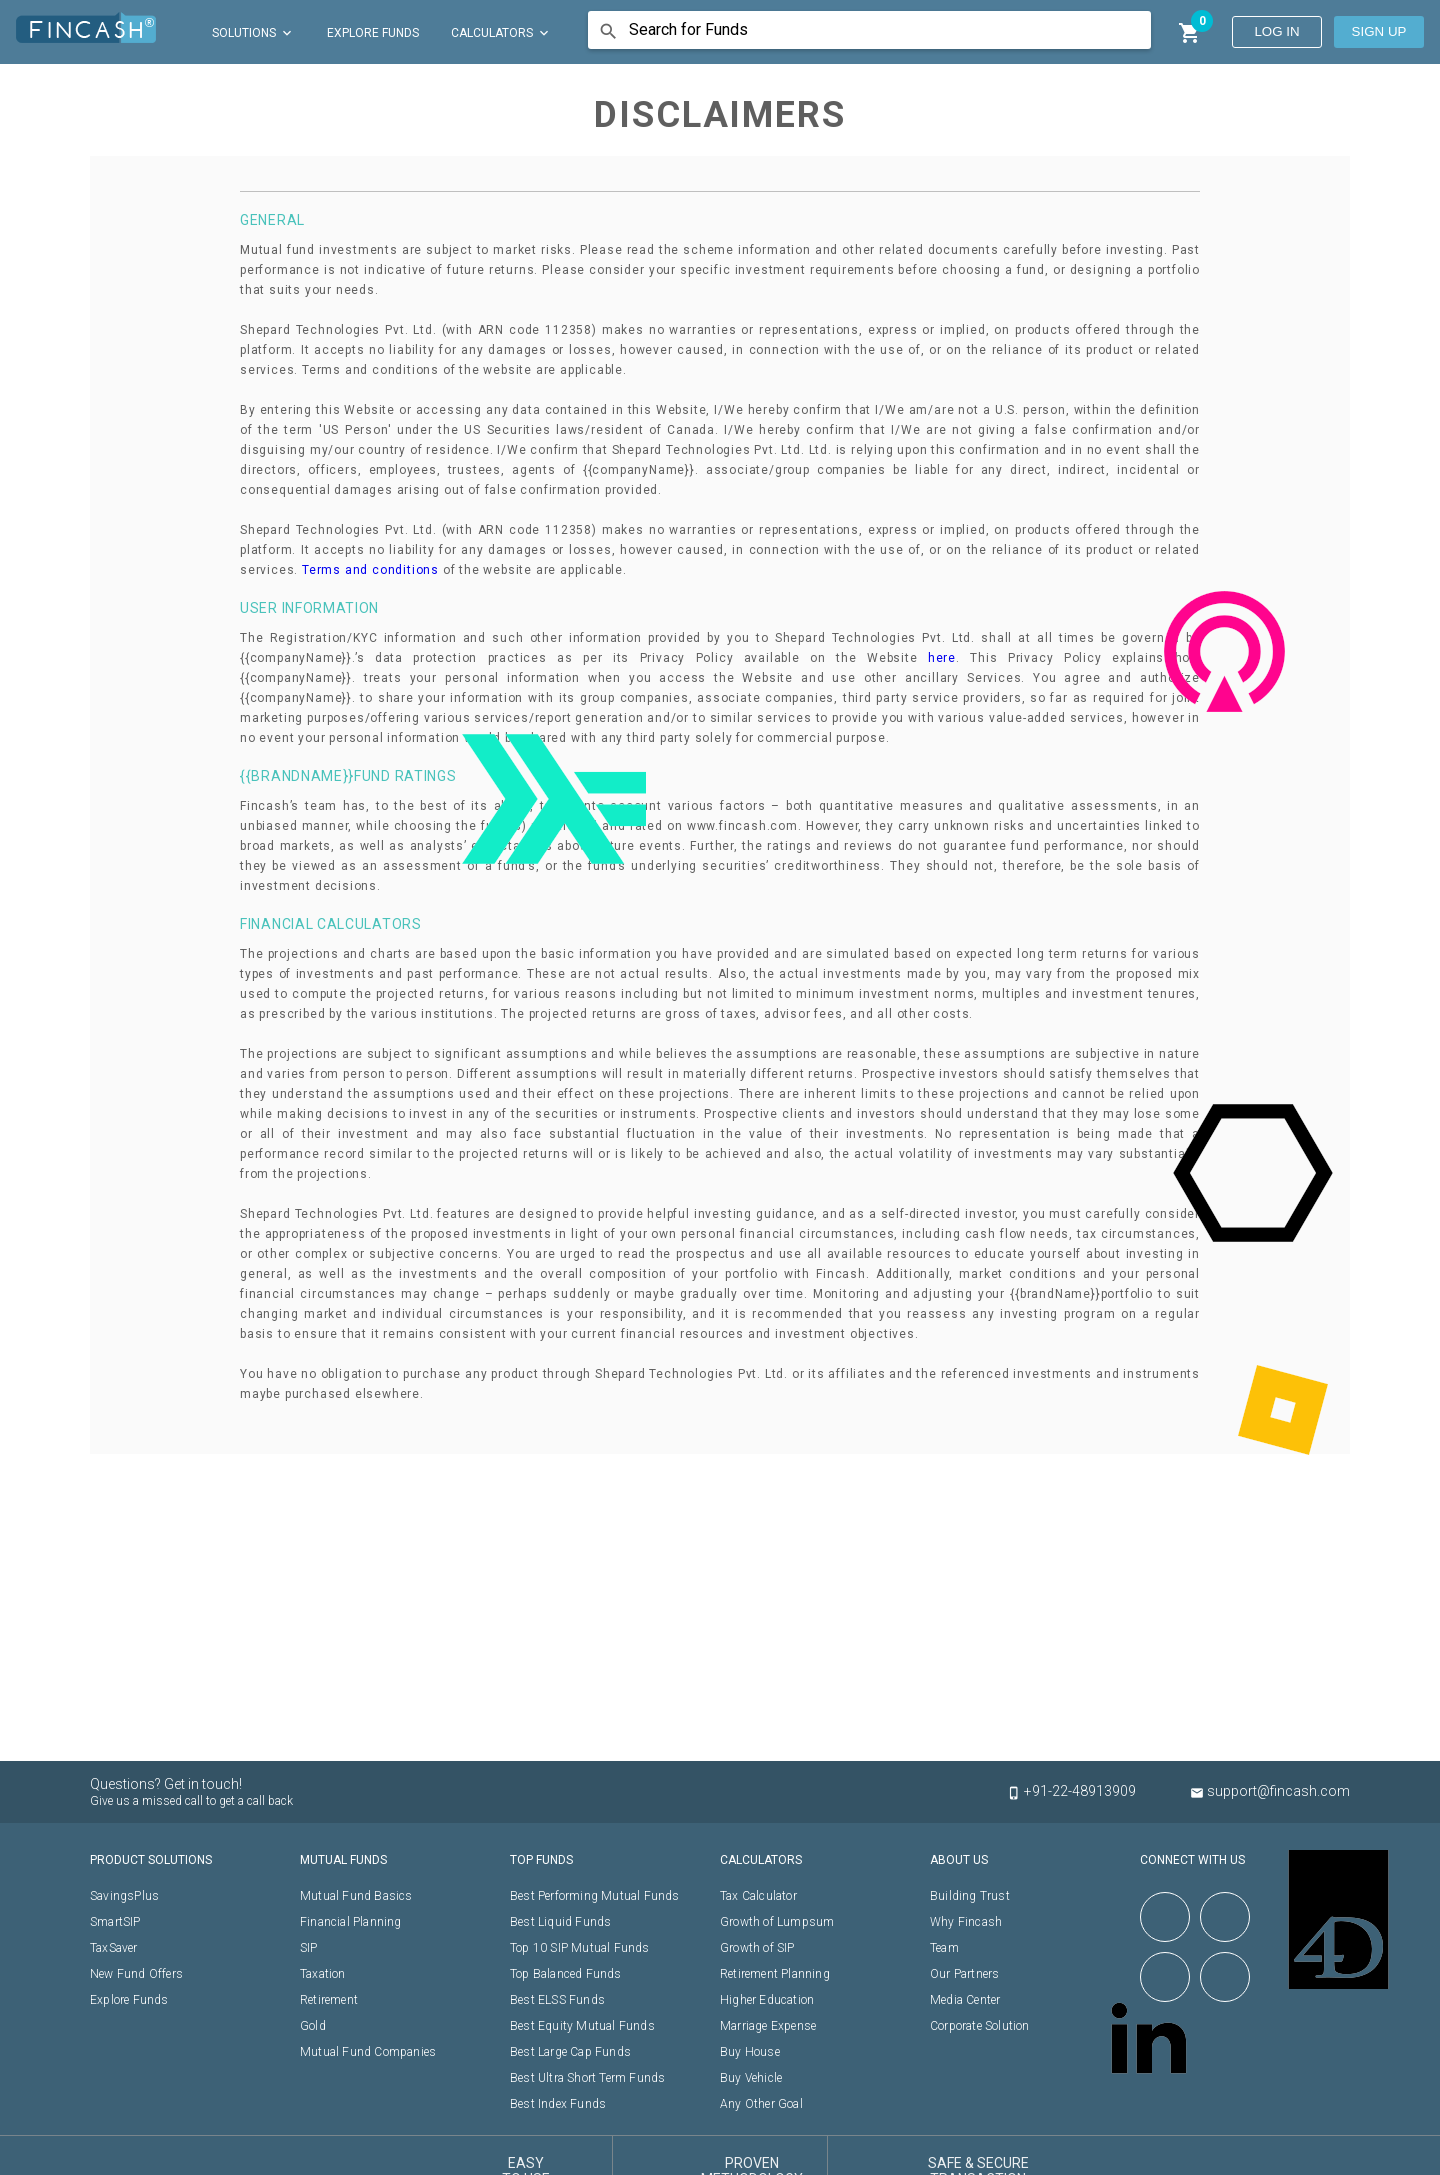 The width and height of the screenshot is (1440, 2175). I want to click on indicates Haskell programming language, so click(554, 799).